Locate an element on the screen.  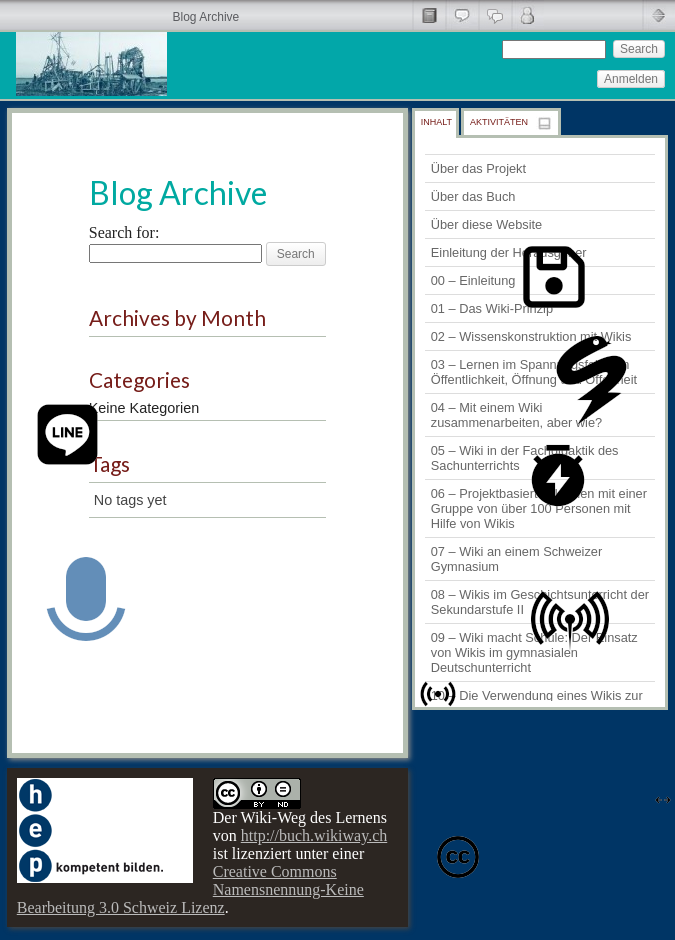
eclipse mosquitto MQTT broker logo is located at coordinates (570, 621).